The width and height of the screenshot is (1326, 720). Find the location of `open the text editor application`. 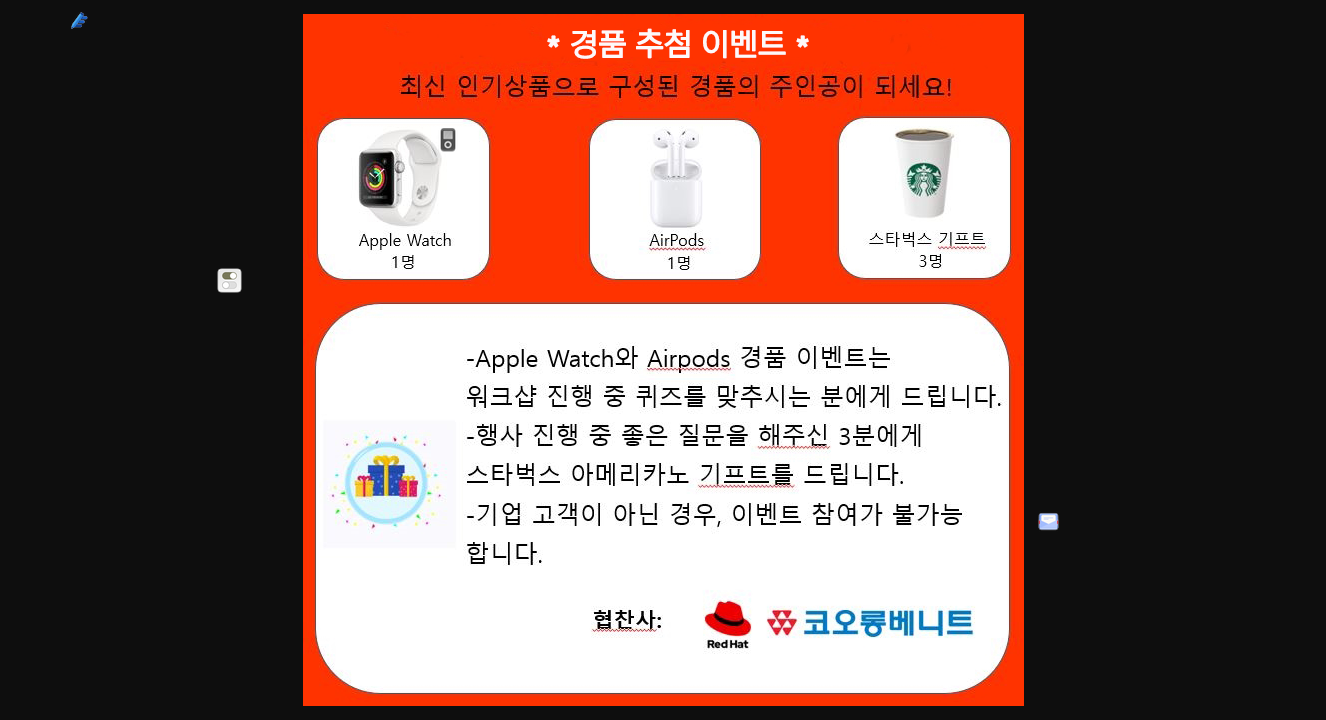

open the text editor application is located at coordinates (79, 20).